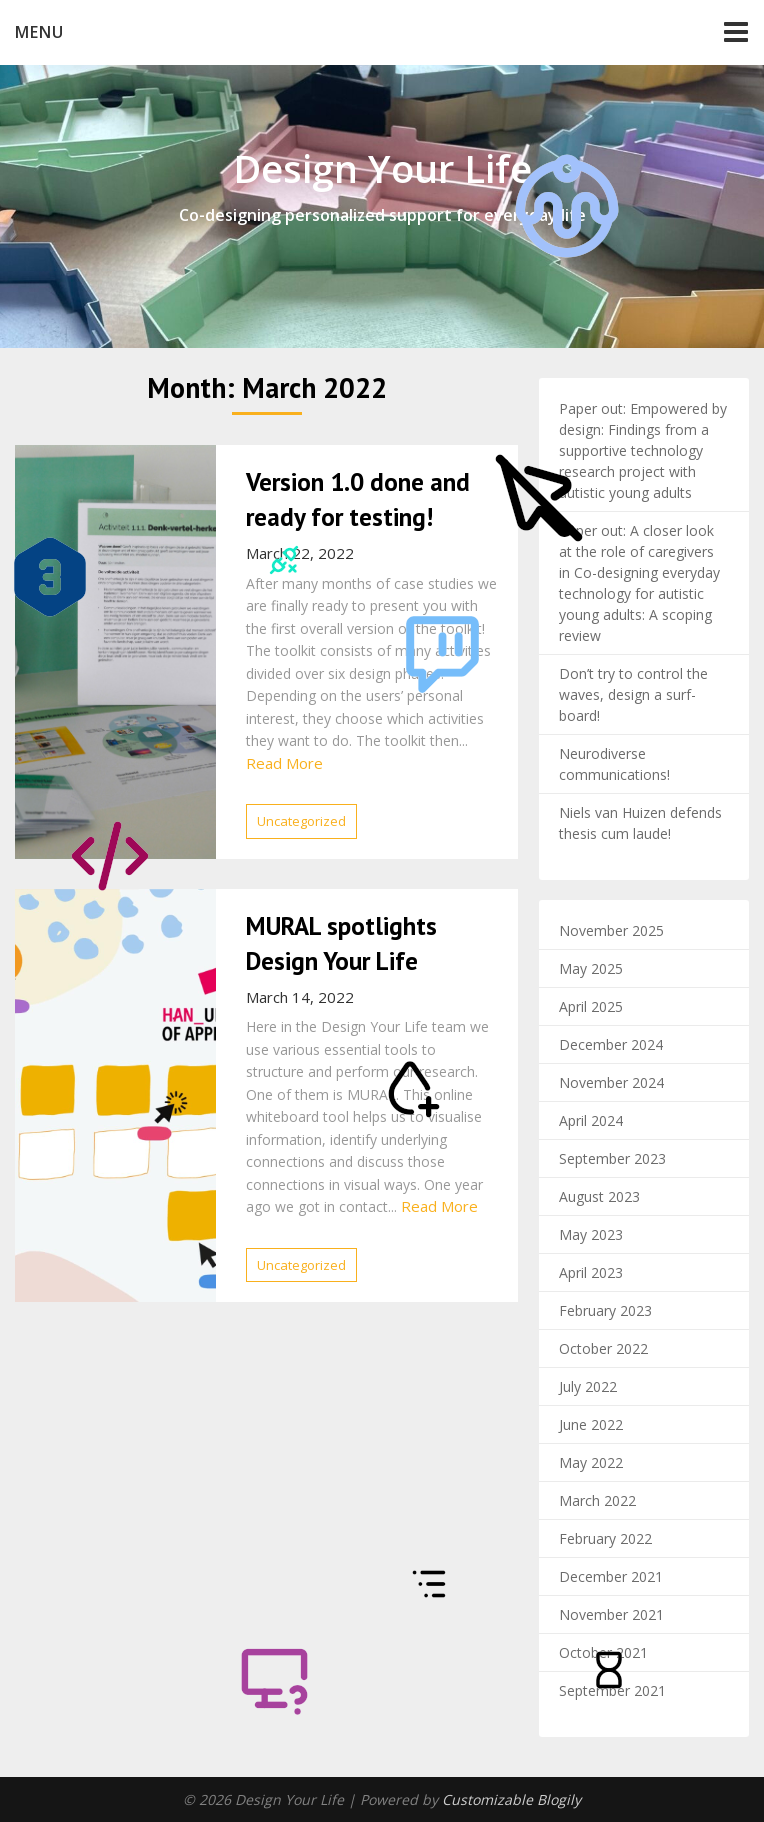 The width and height of the screenshot is (764, 1822). What do you see at coordinates (442, 652) in the screenshot?
I see `open twitch app or website` at bounding box center [442, 652].